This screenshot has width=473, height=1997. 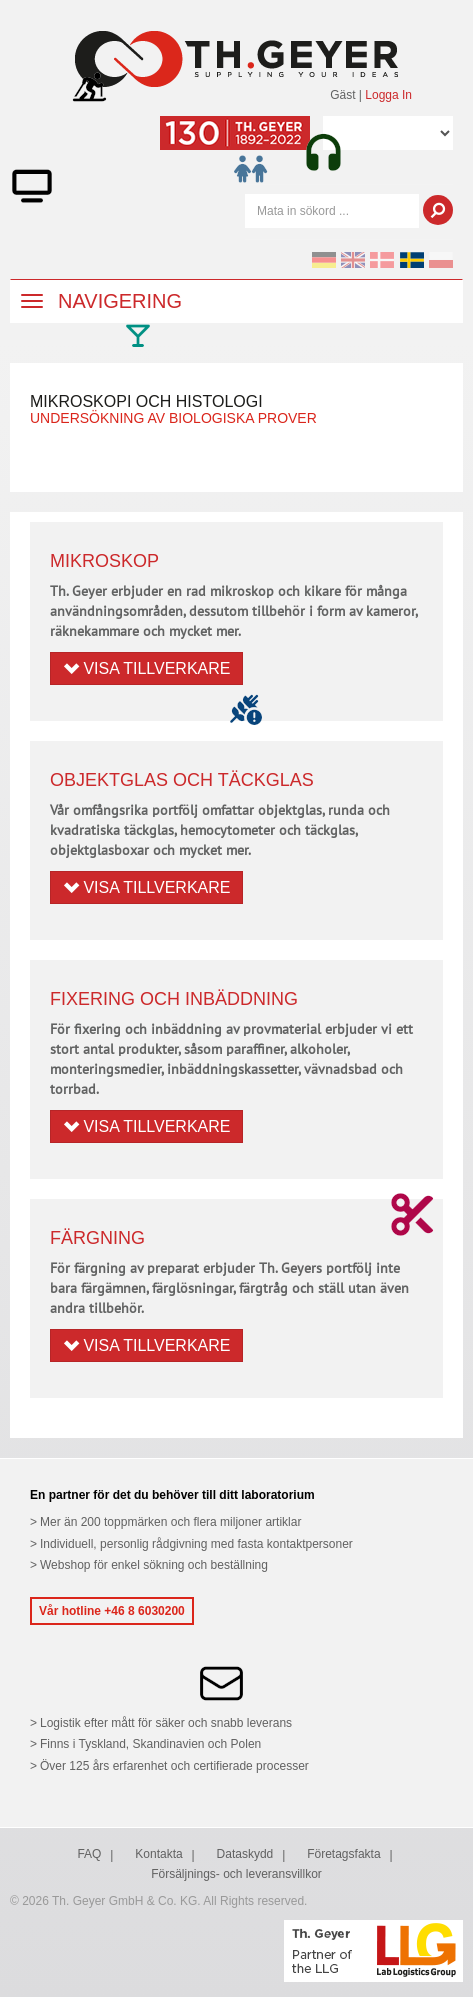 I want to click on indicates a crop or grain alert, so click(x=245, y=708).